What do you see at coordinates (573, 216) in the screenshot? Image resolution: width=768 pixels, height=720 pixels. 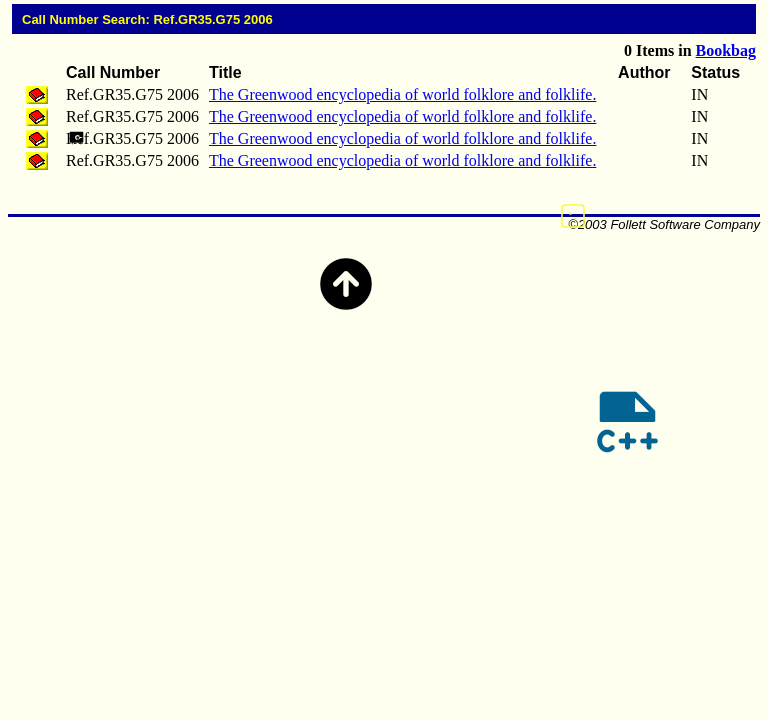 I see `roll dice or generate random number` at bounding box center [573, 216].